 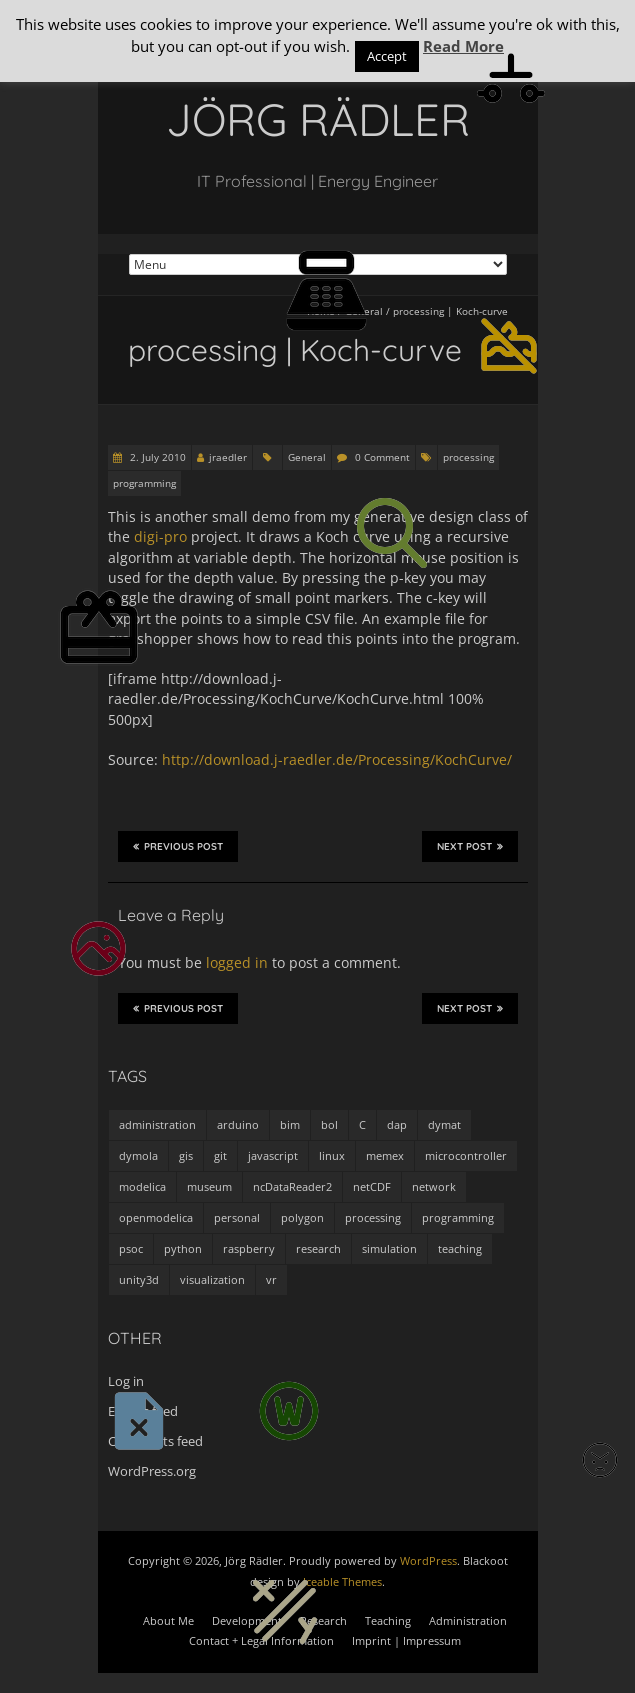 I want to click on delete or remove a file, so click(x=139, y=1421).